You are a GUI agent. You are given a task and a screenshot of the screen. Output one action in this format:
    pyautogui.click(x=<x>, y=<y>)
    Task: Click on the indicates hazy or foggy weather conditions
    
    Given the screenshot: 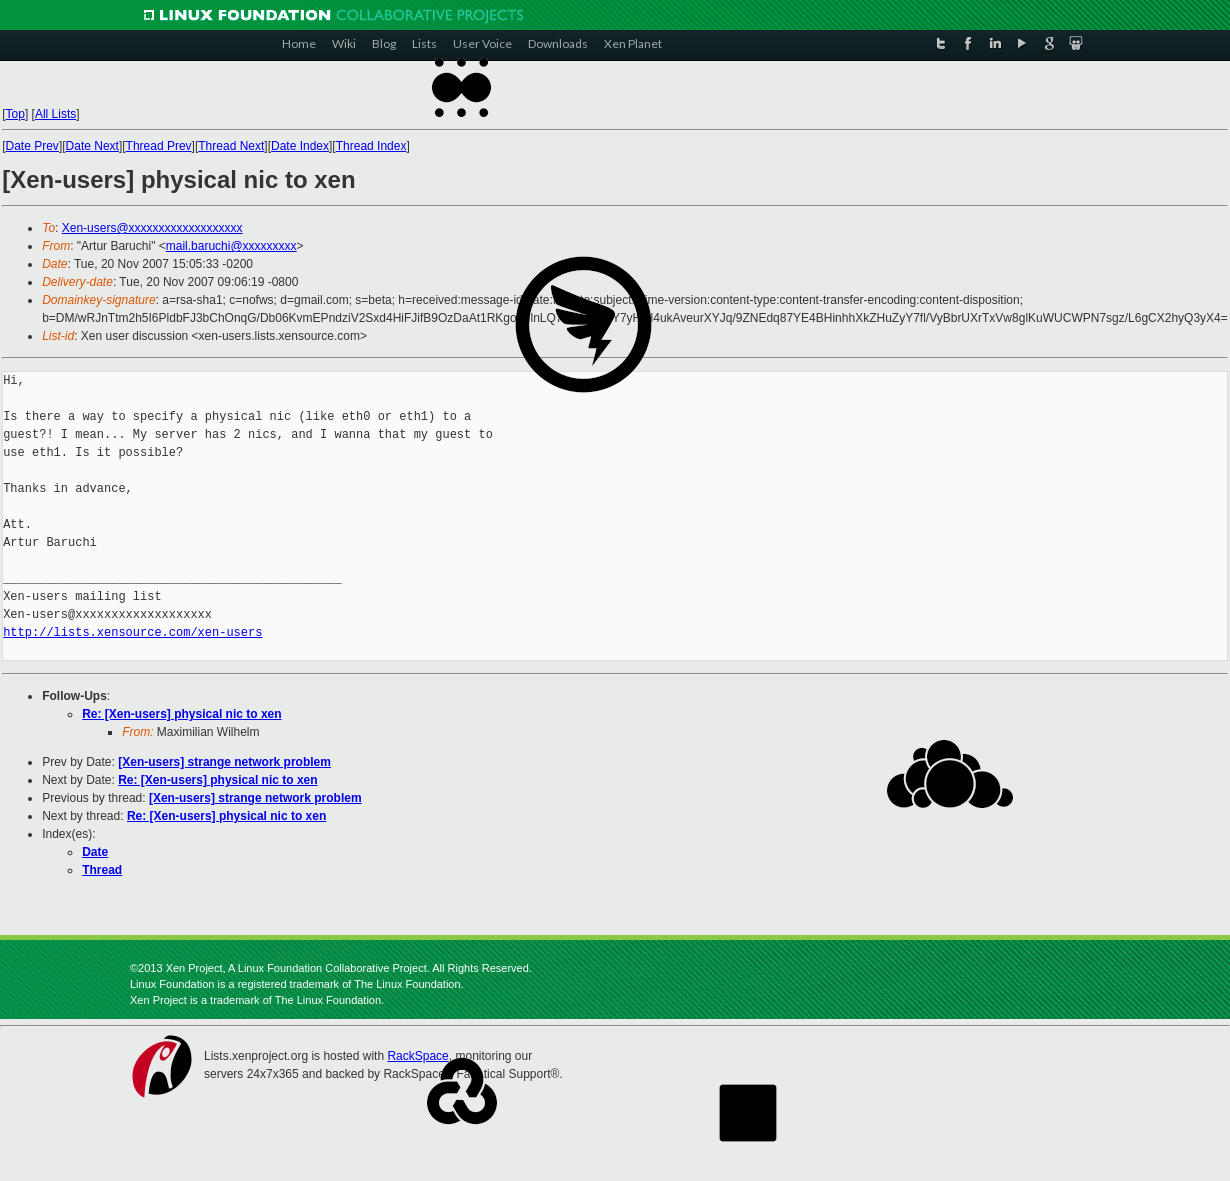 What is the action you would take?
    pyautogui.click(x=461, y=87)
    